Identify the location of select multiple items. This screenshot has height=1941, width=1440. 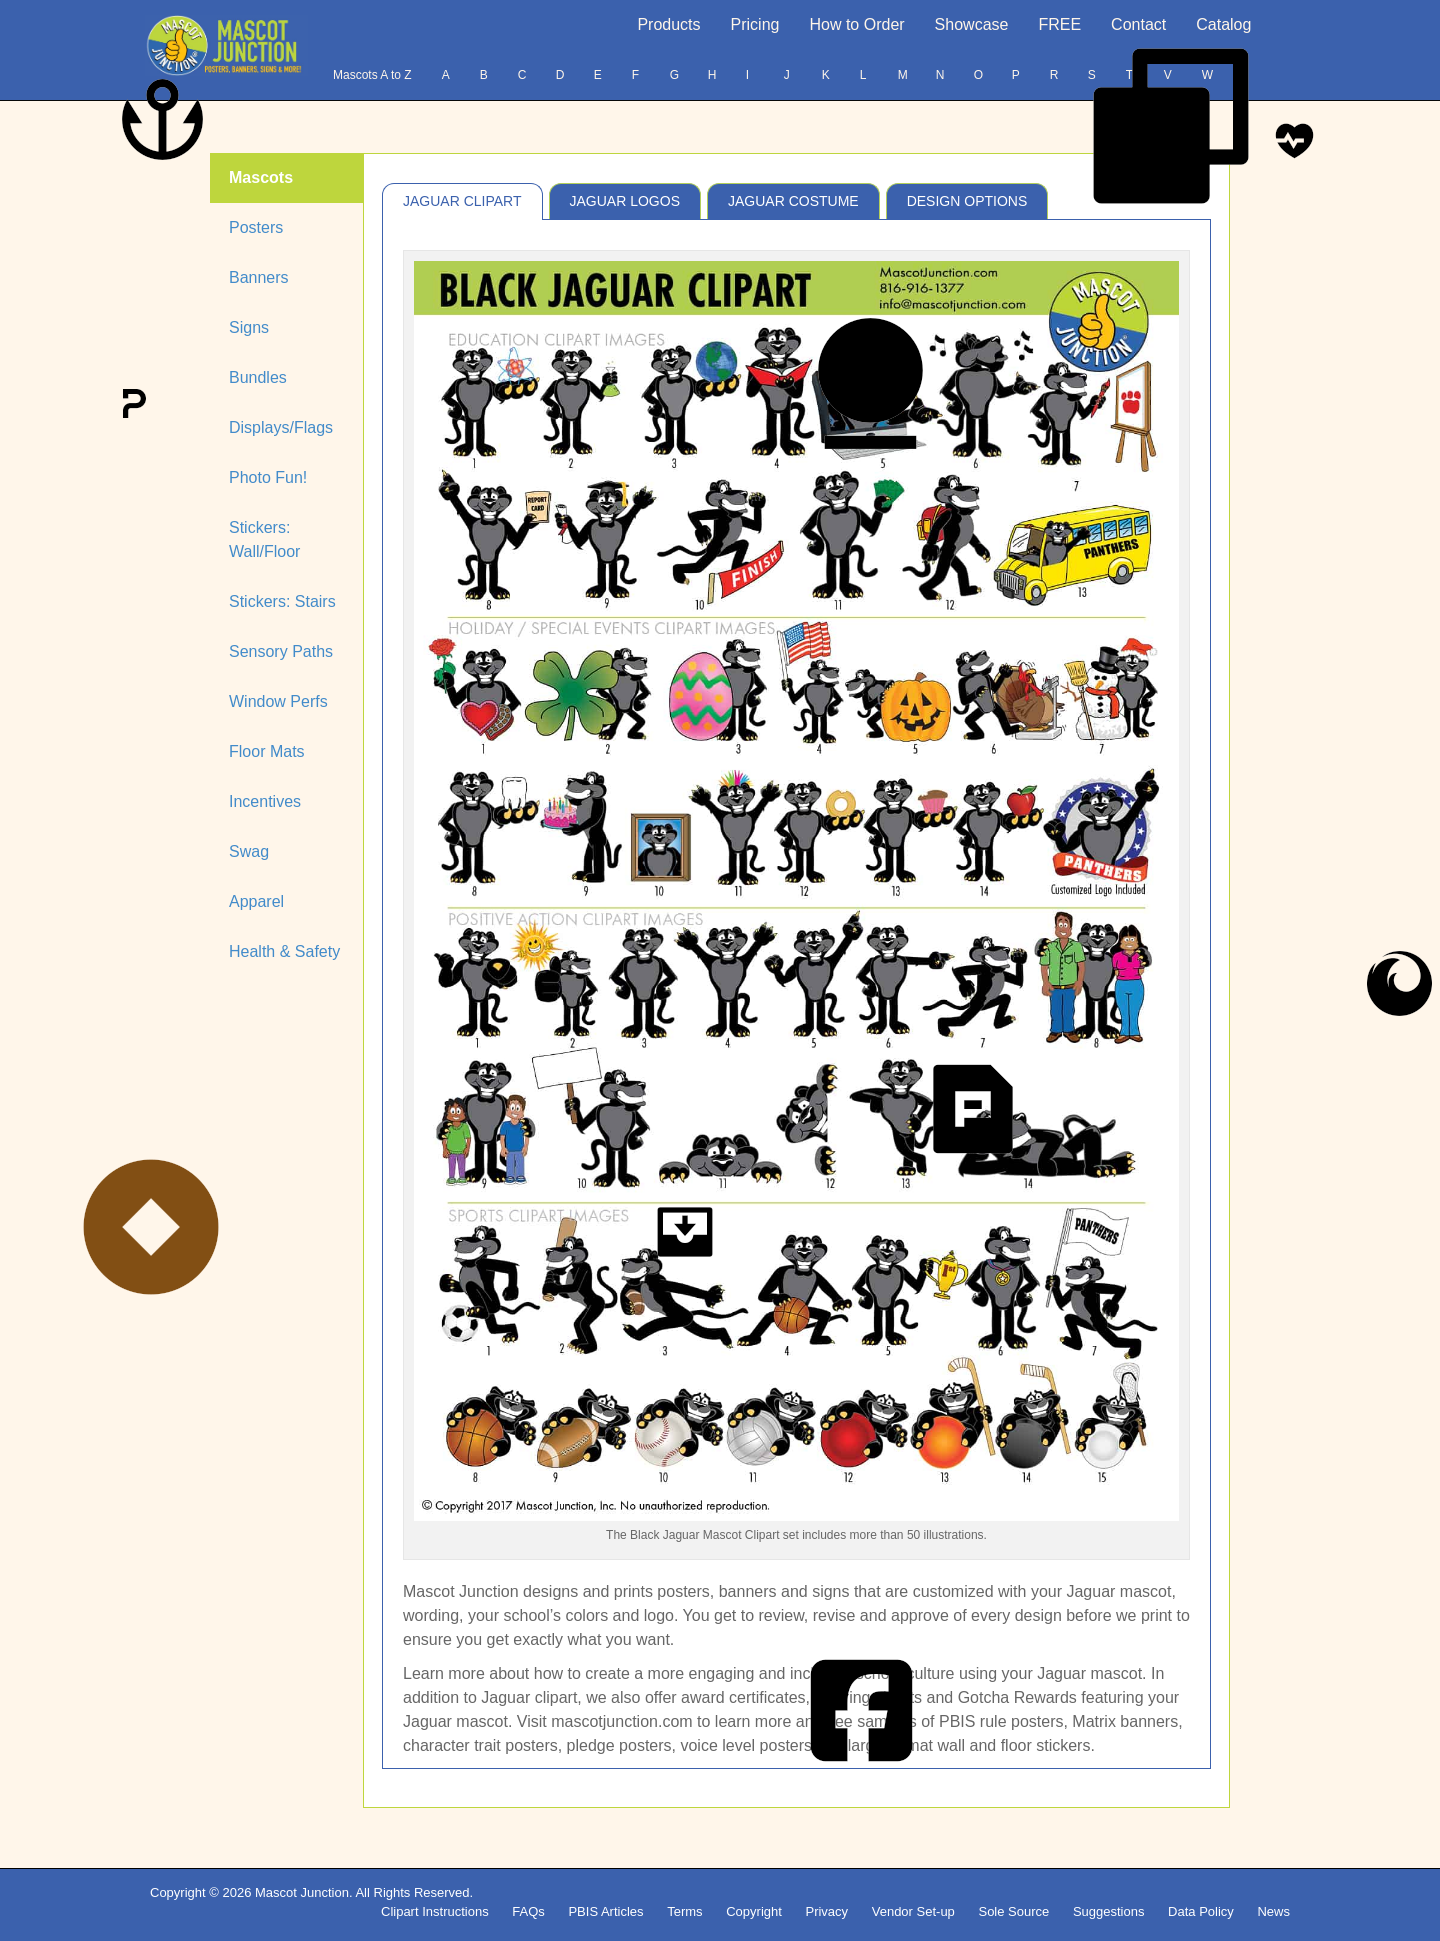
(1171, 126).